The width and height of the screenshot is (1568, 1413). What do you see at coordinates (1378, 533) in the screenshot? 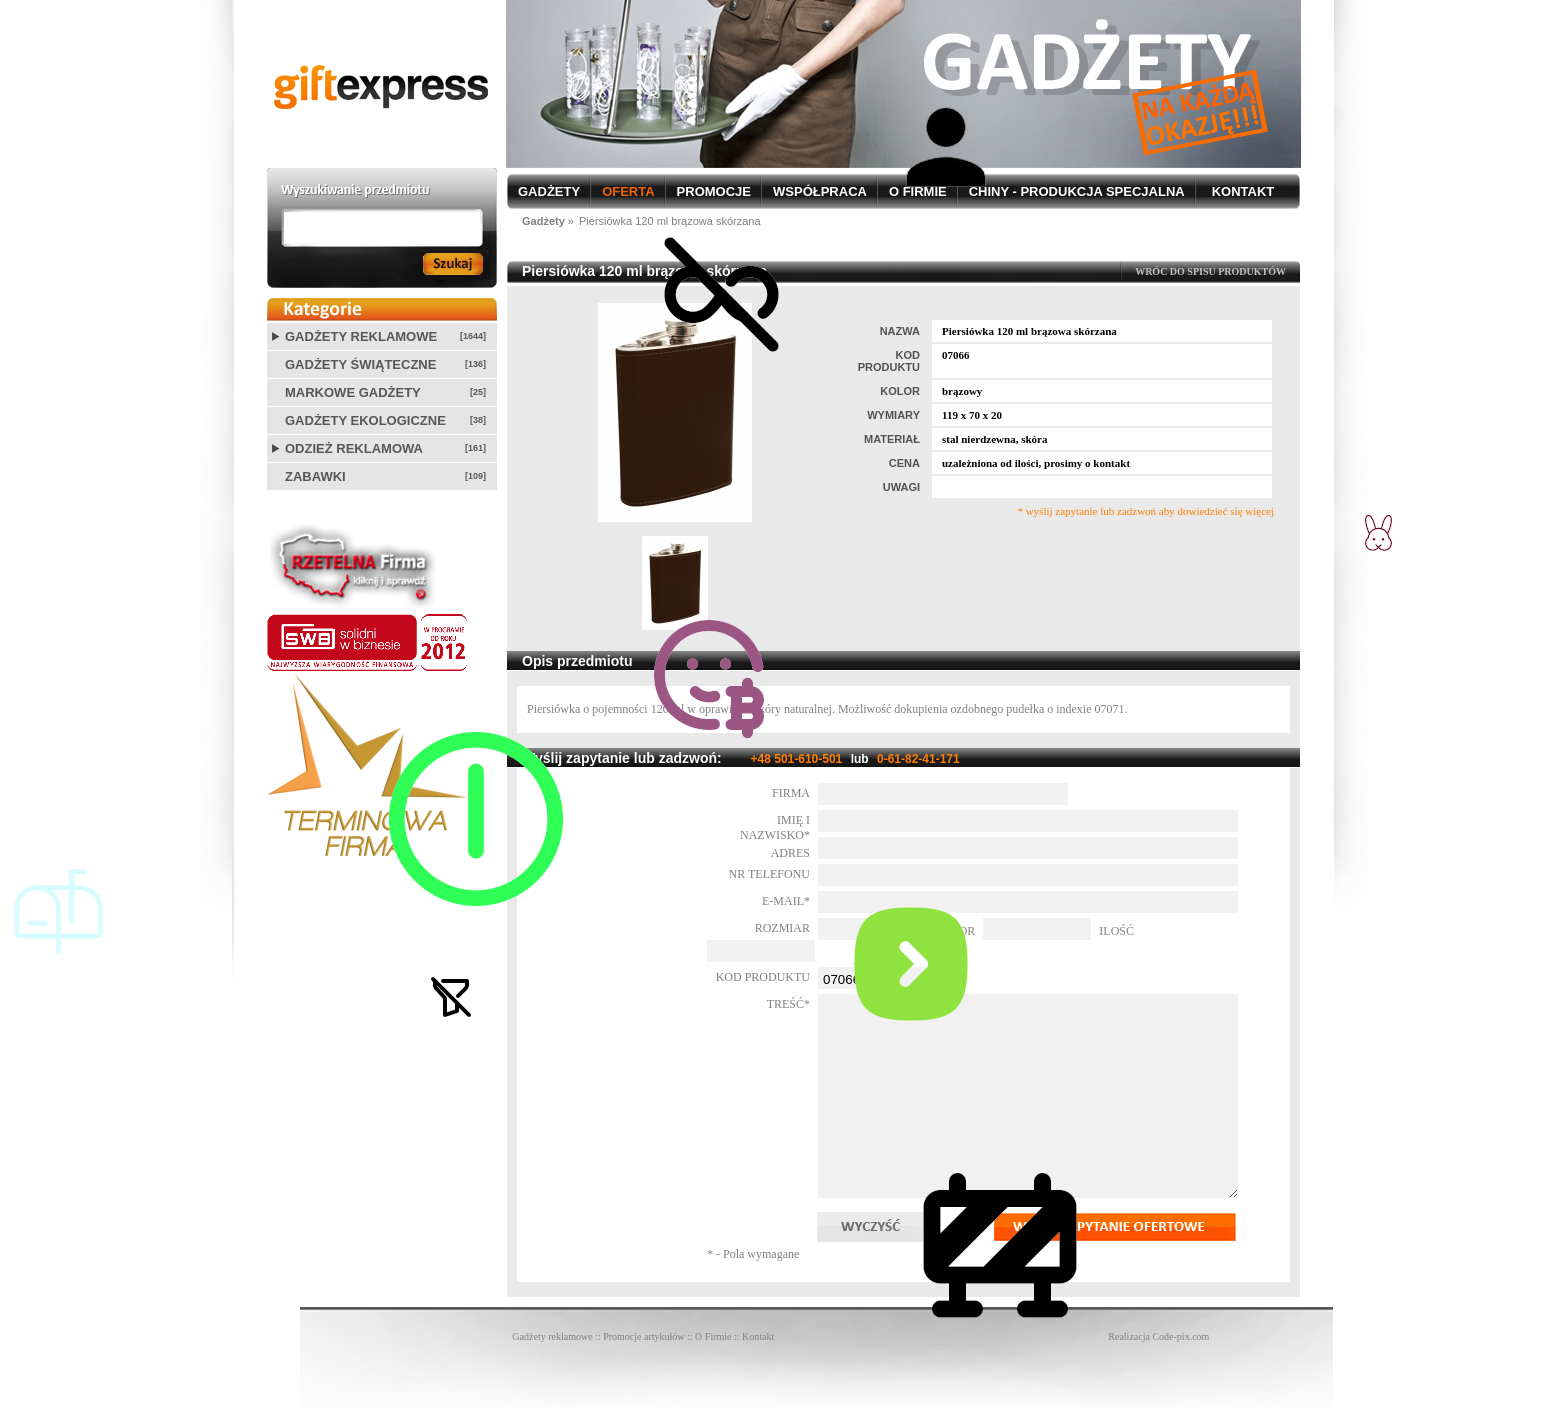
I see `access pet or animal-related features` at bounding box center [1378, 533].